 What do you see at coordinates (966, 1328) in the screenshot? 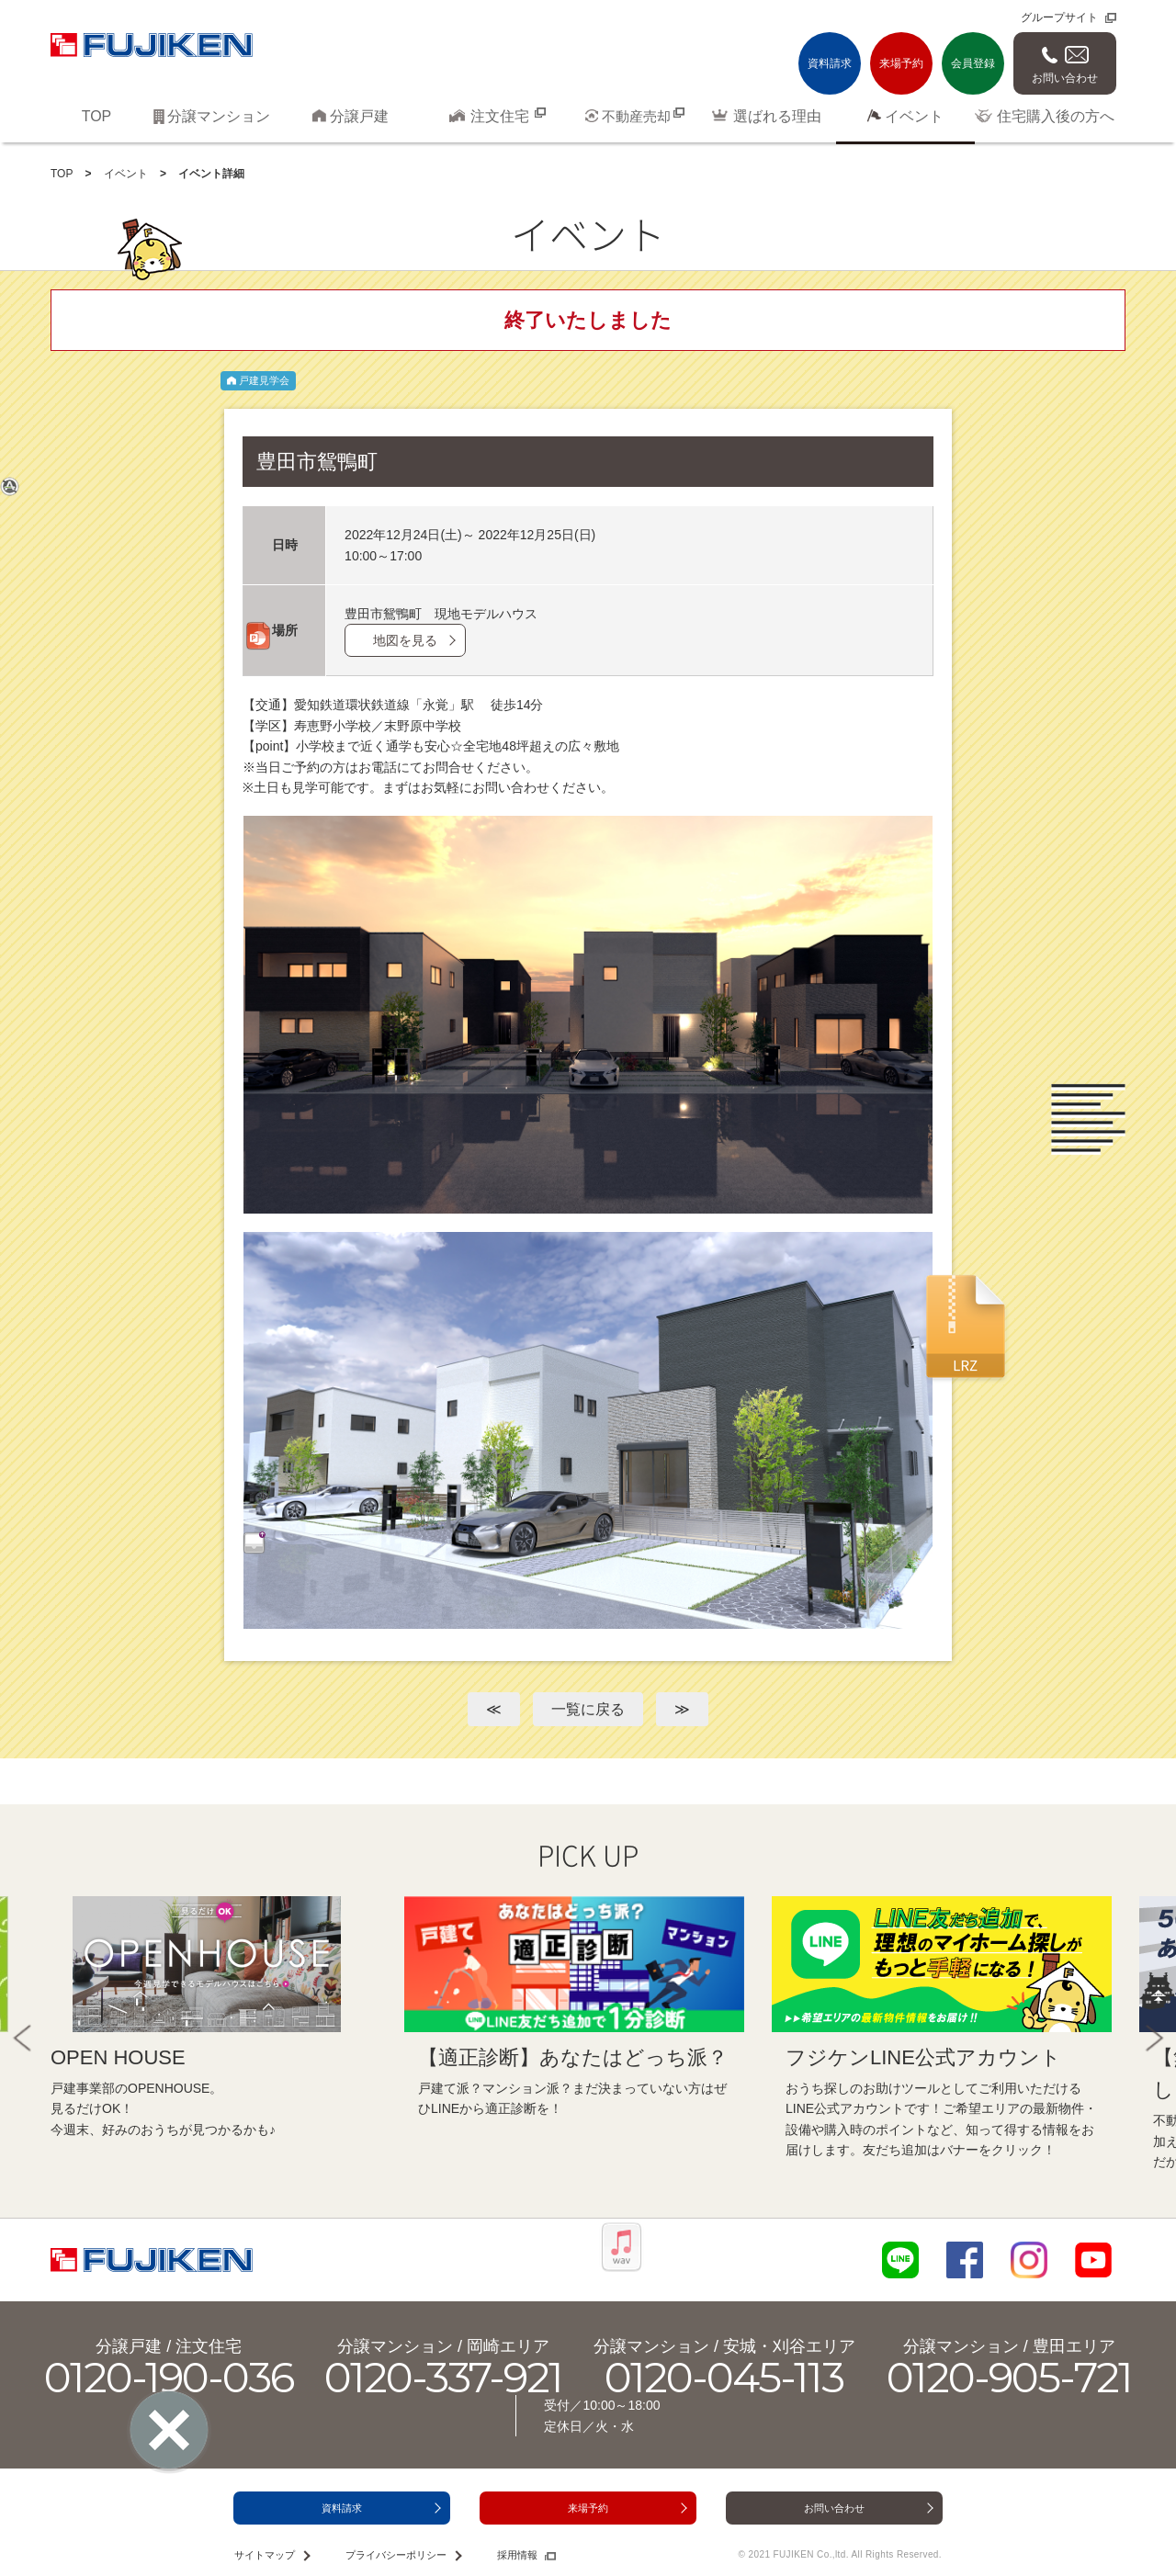
I see `an lrzip compressed archive file` at bounding box center [966, 1328].